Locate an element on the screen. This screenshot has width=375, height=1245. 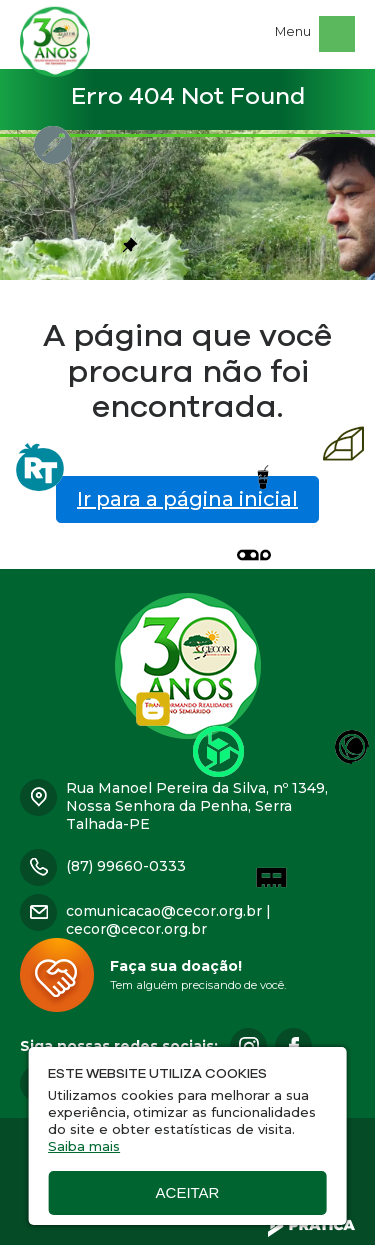
pin an item to keep it visible is located at coordinates (129, 245).